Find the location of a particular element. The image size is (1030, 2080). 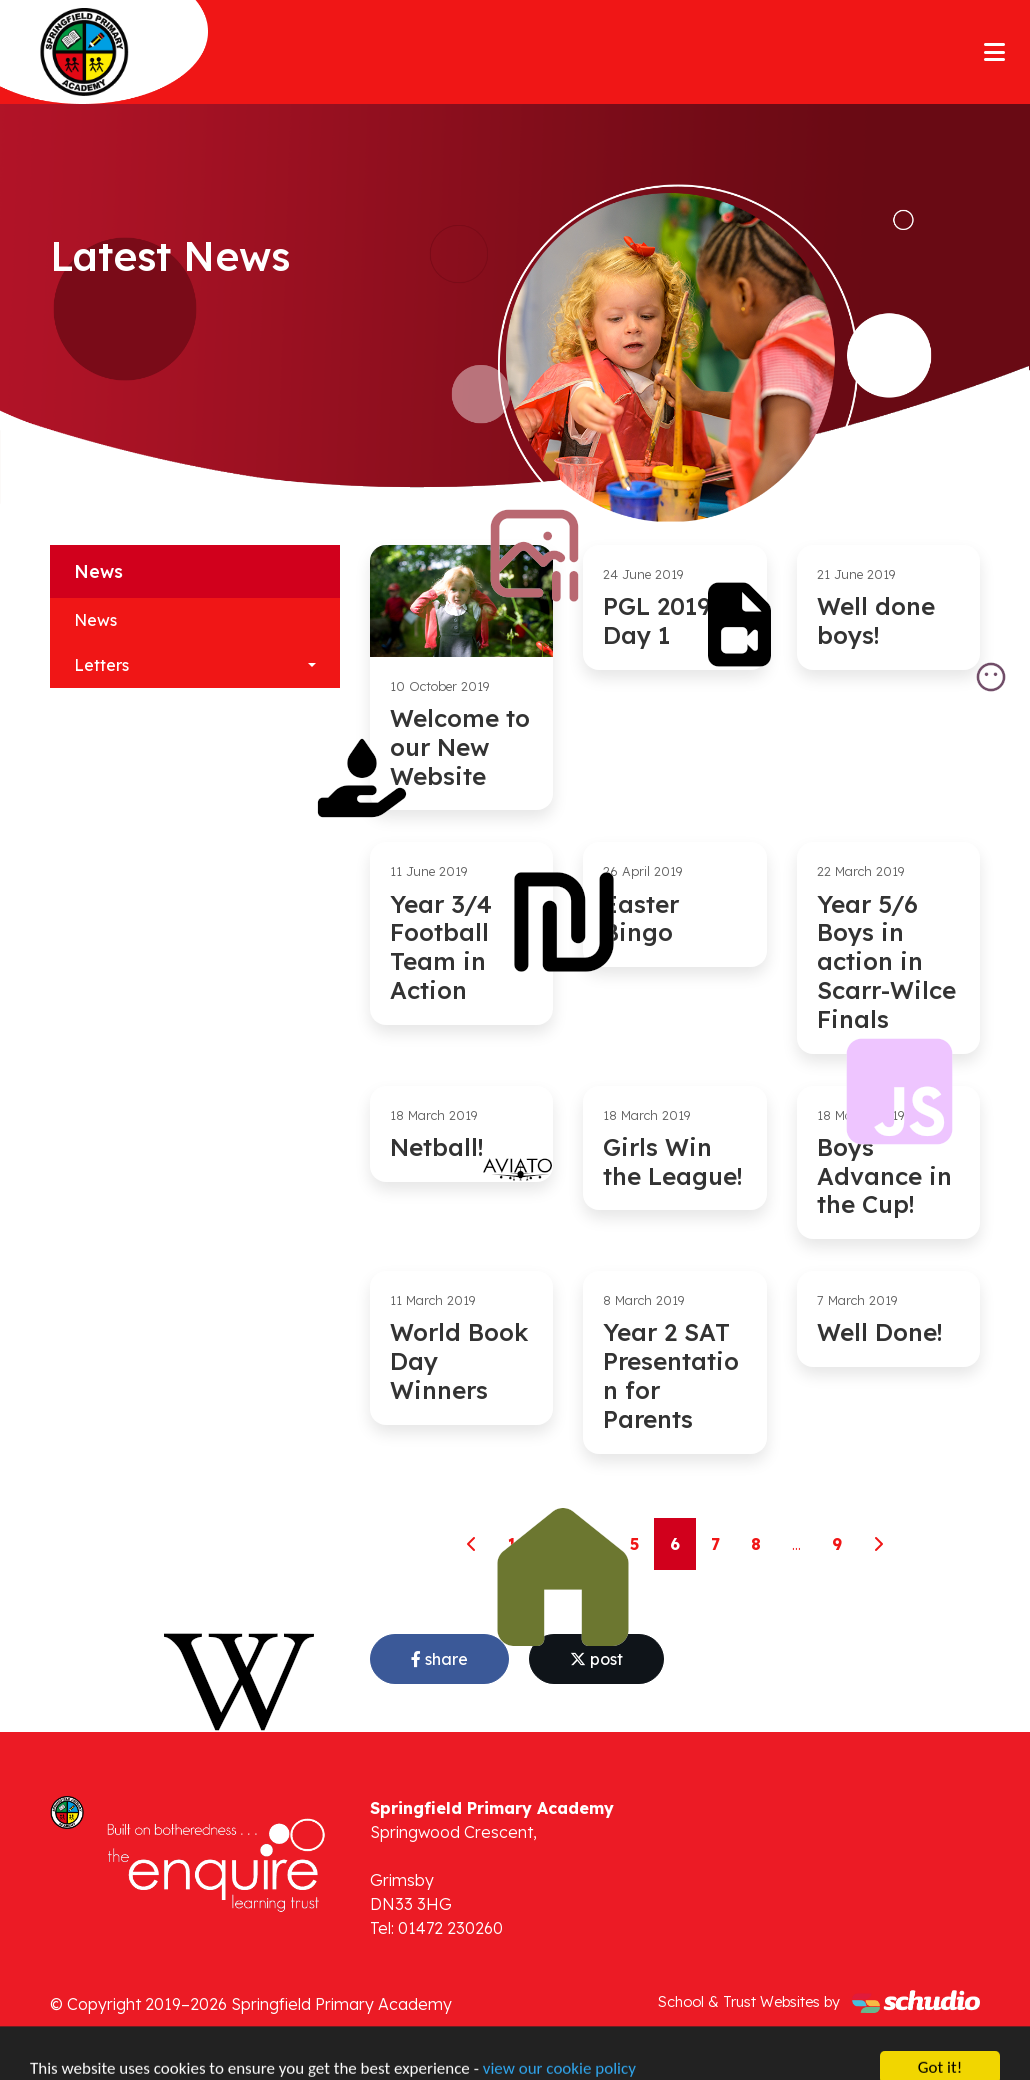

JavaScript programming language logo is located at coordinates (899, 1091).